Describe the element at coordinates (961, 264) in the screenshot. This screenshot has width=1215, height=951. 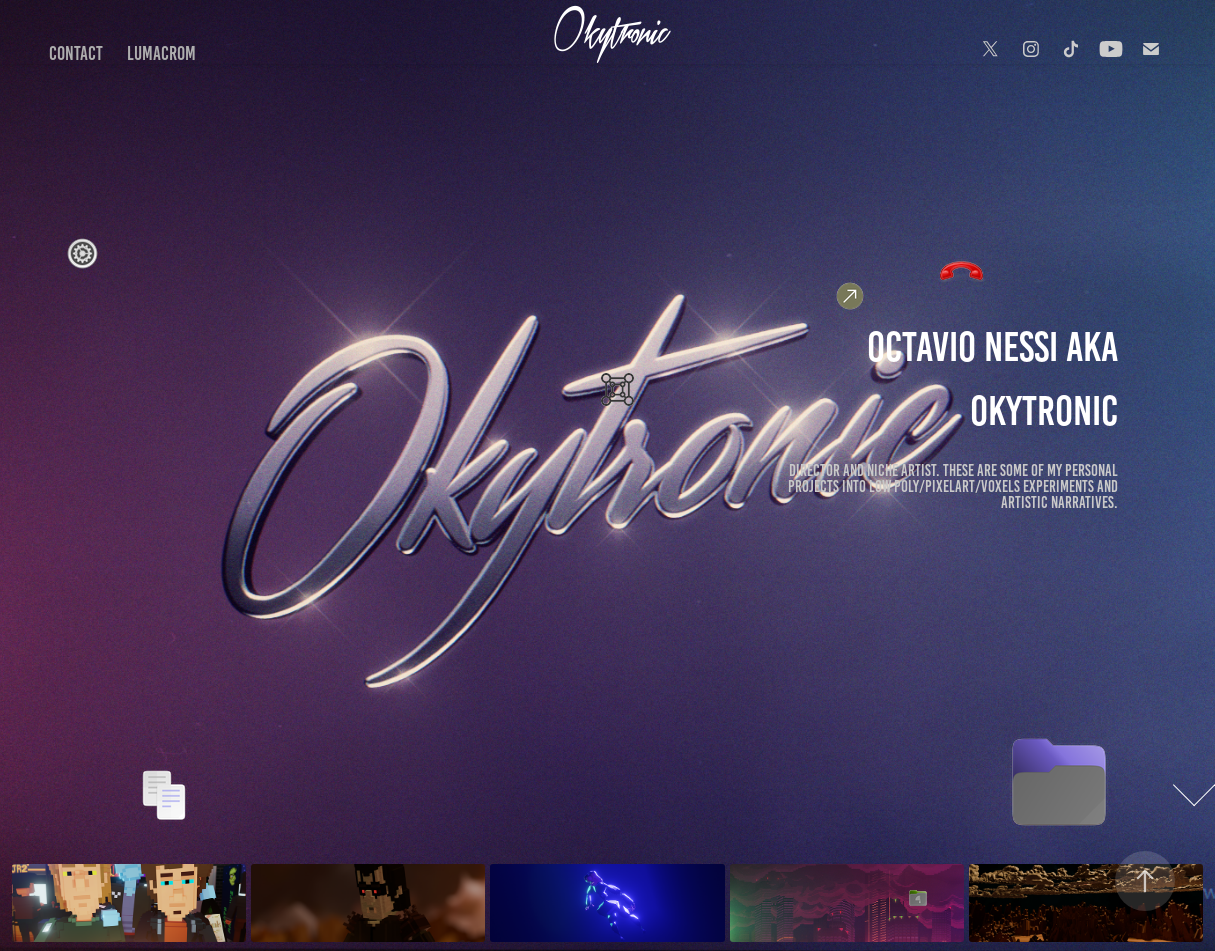
I see `end the current call` at that location.